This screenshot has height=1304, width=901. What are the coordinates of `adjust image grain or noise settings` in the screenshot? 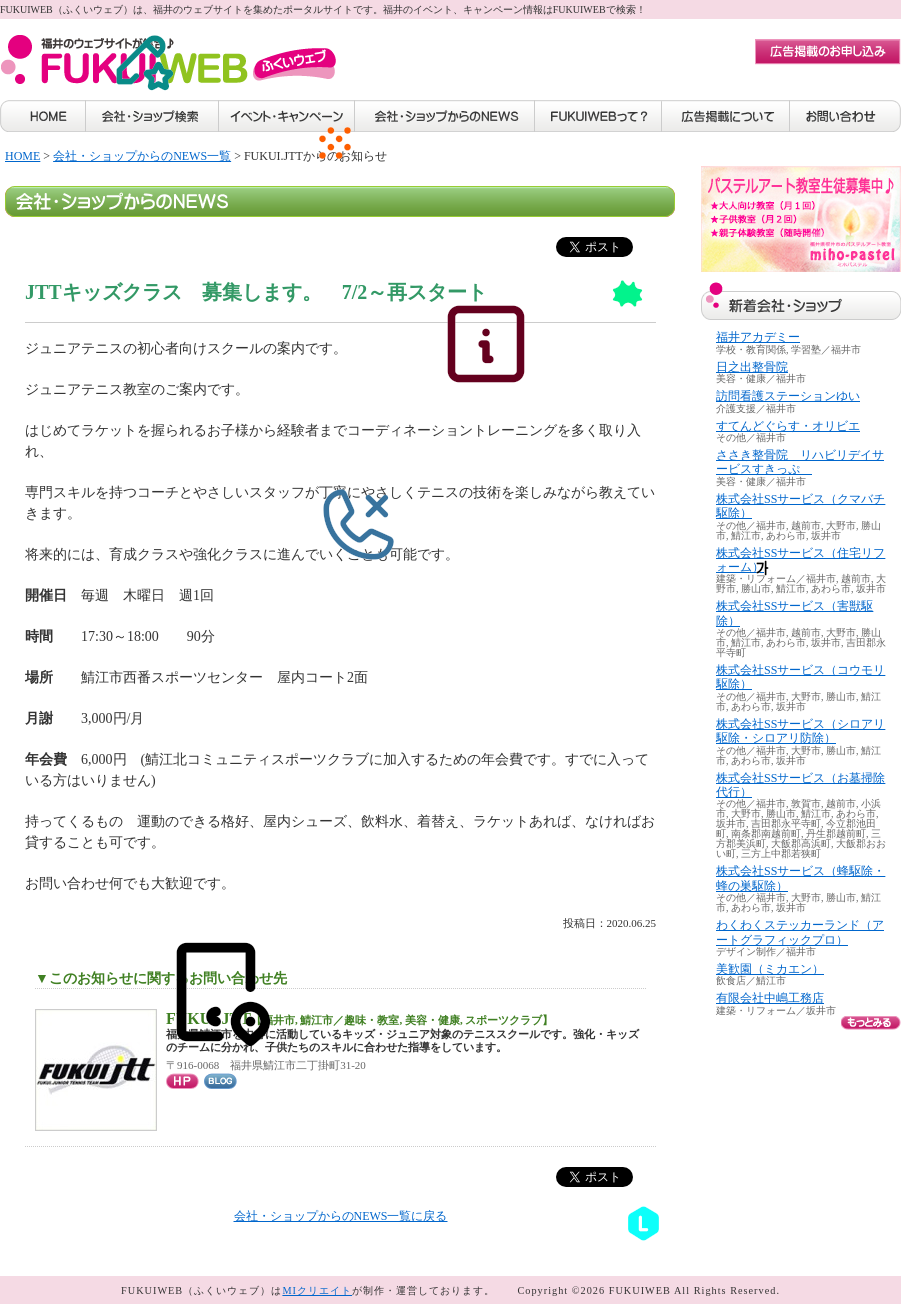 It's located at (335, 143).